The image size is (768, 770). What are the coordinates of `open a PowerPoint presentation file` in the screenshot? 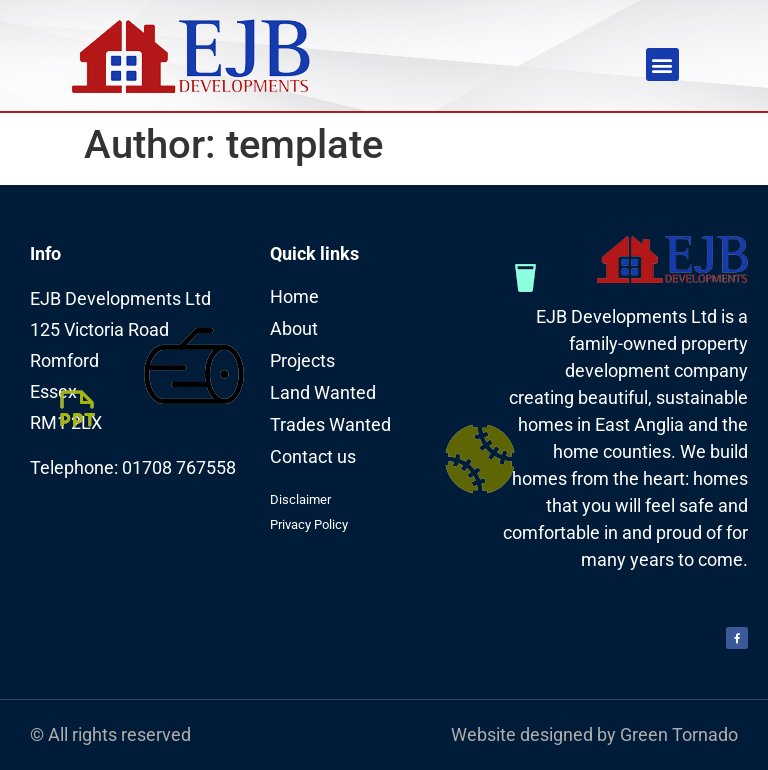 It's located at (77, 410).